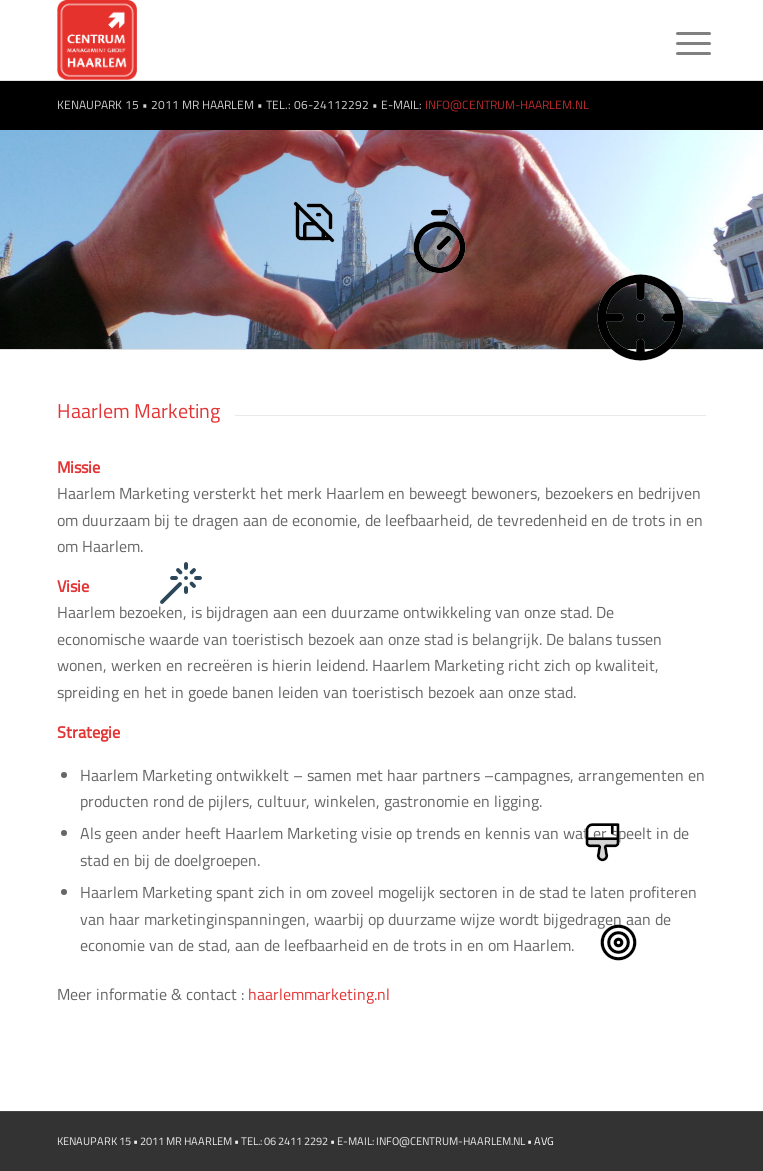 This screenshot has height=1171, width=763. Describe the element at coordinates (314, 222) in the screenshot. I see `save function is disabled or unavailable` at that location.